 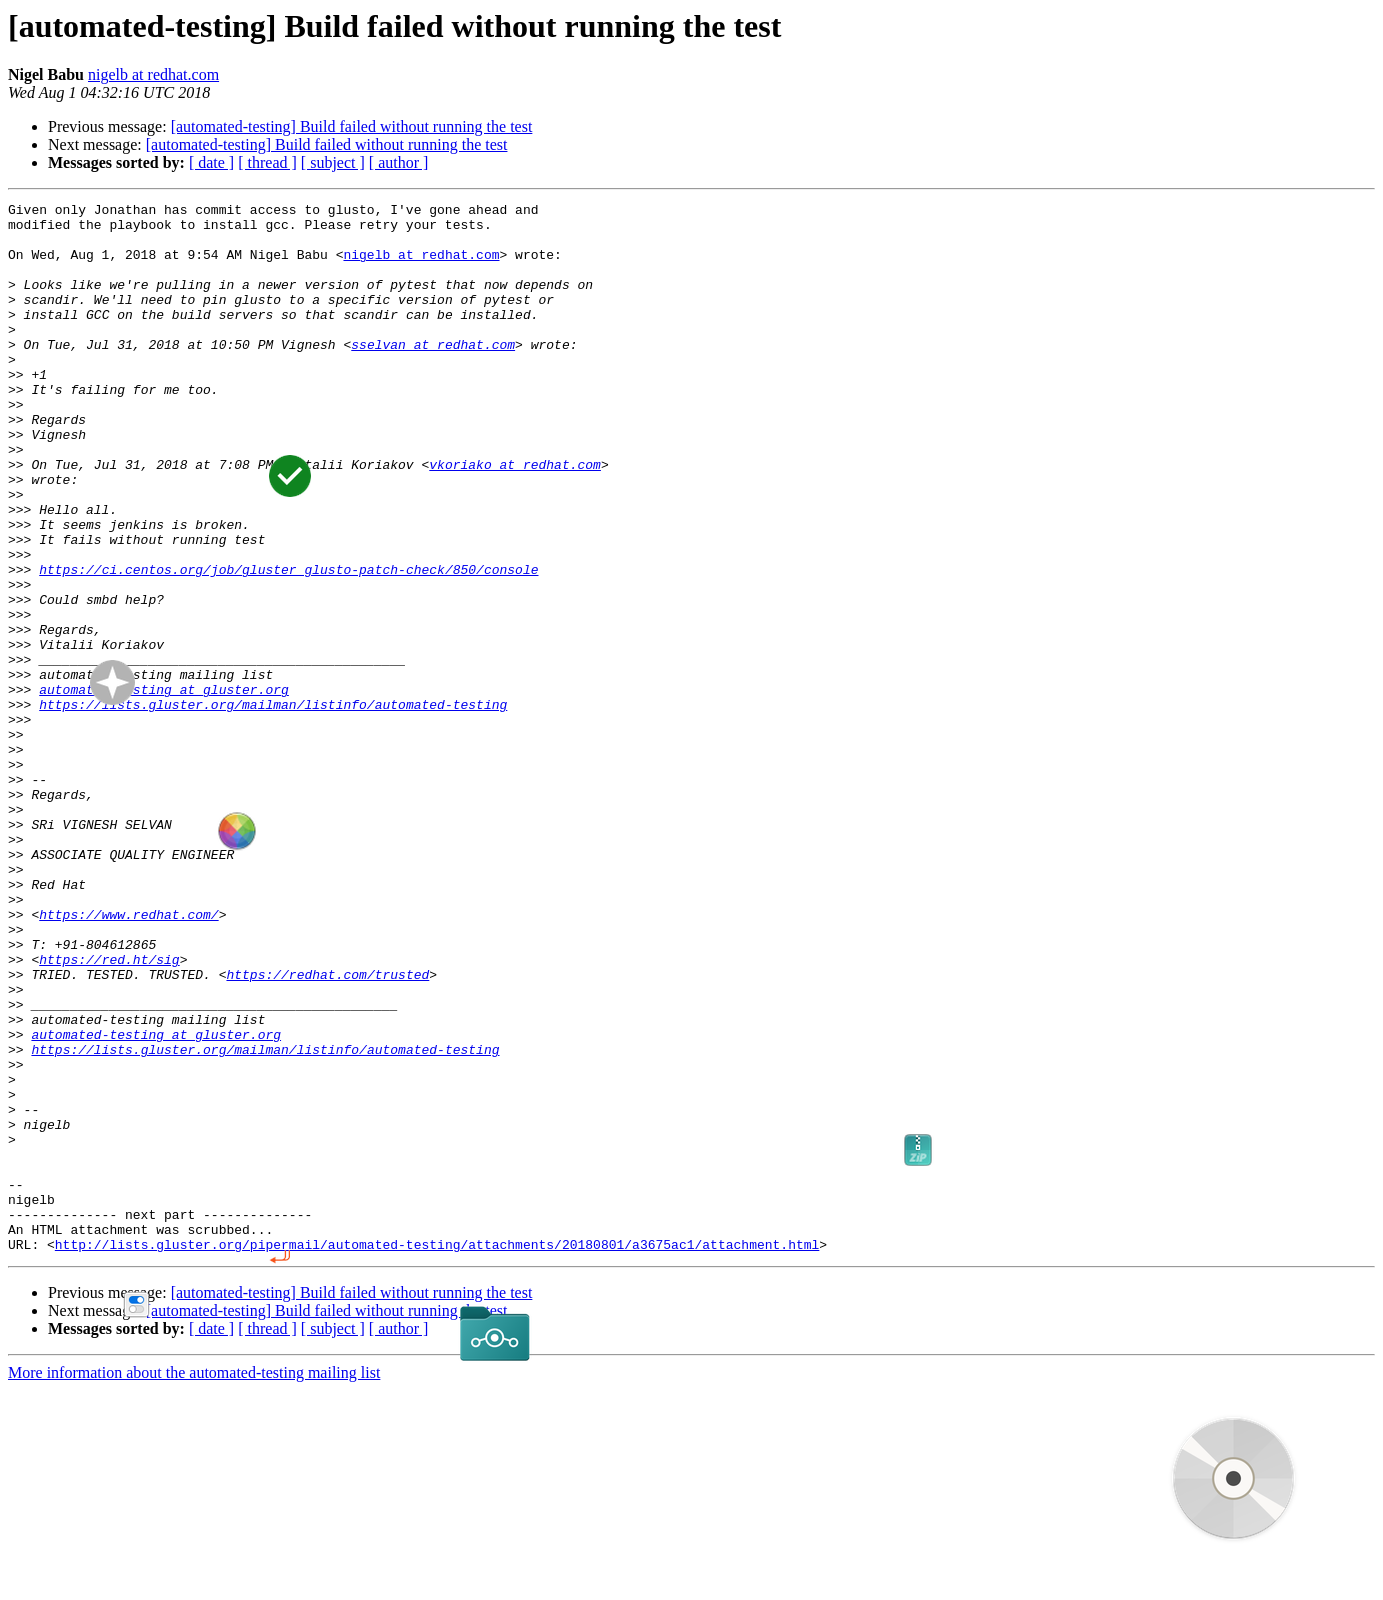 What do you see at coordinates (290, 476) in the screenshot?
I see `confirm or approve an action` at bounding box center [290, 476].